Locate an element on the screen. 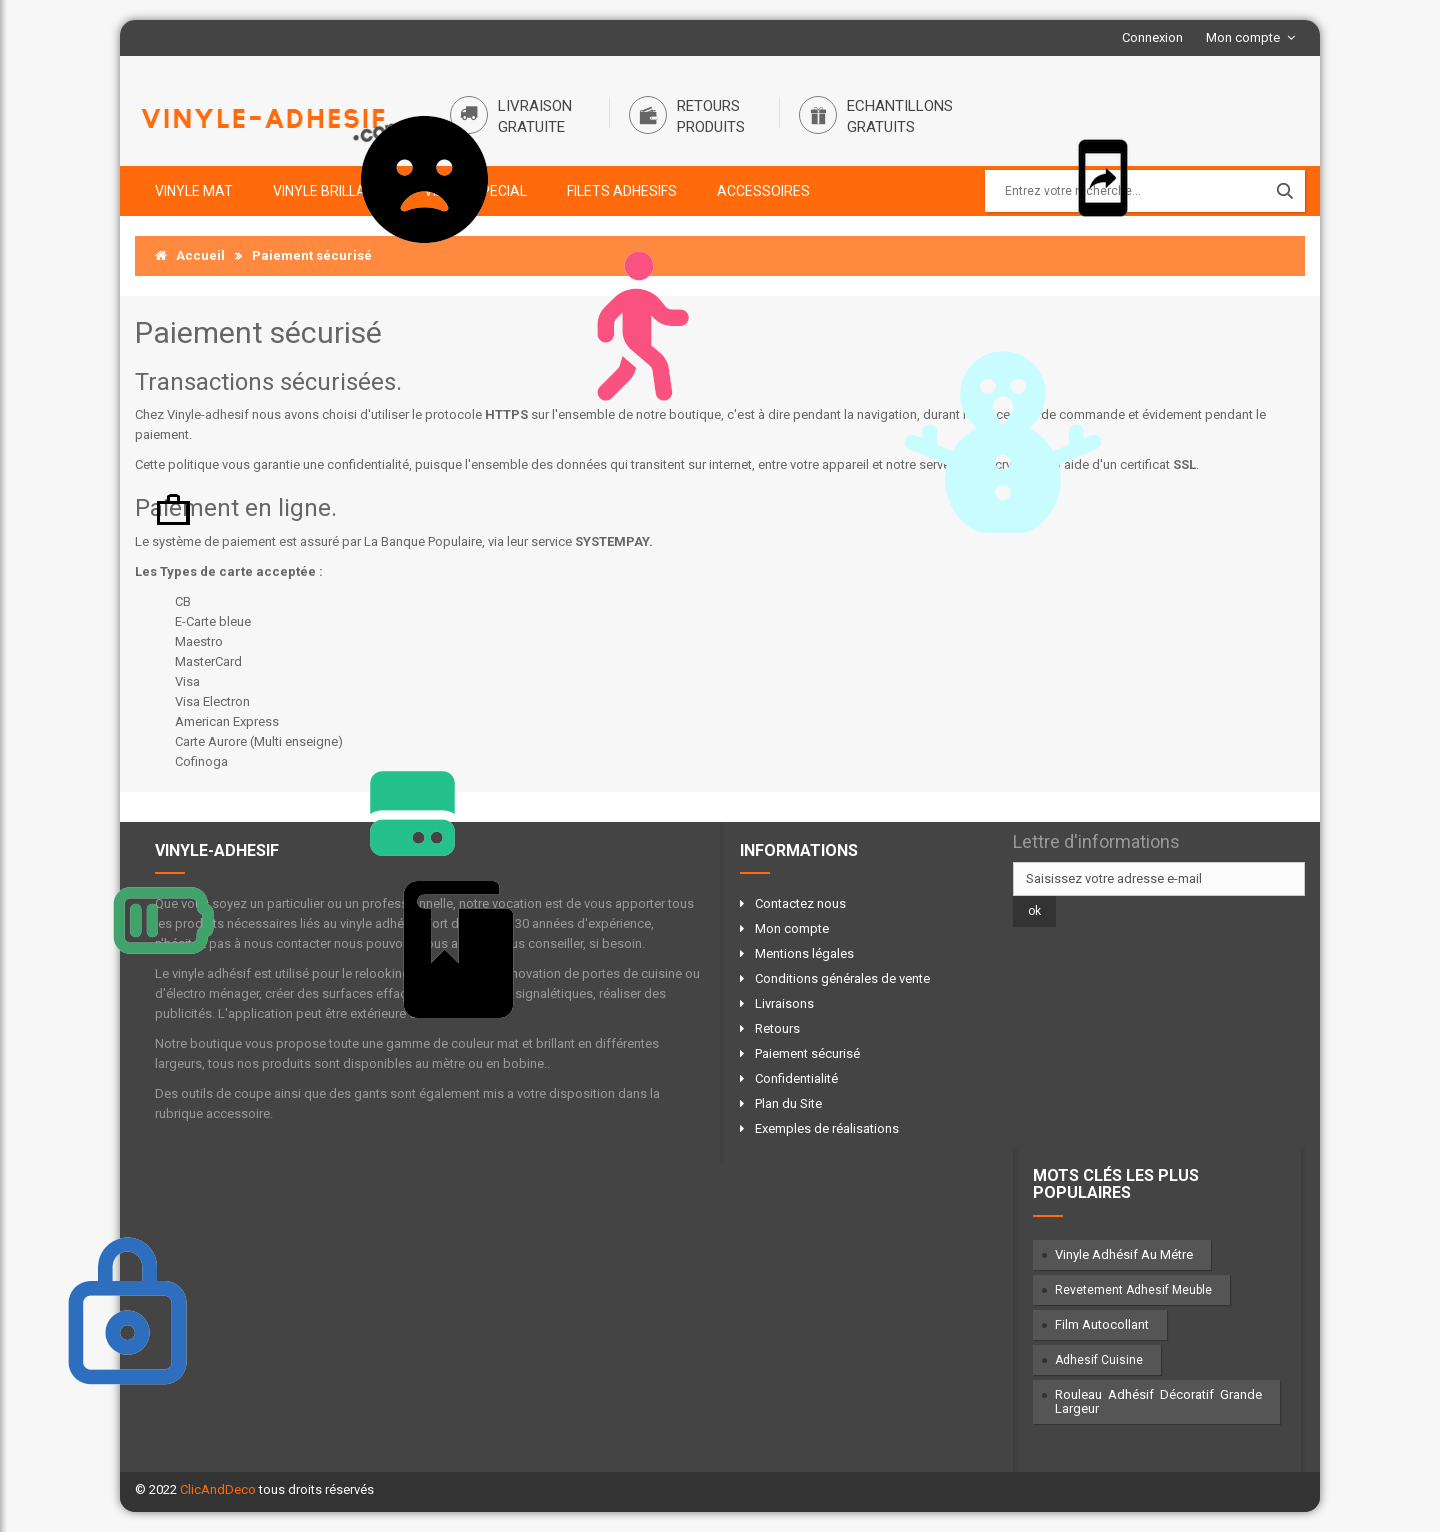 This screenshot has width=1440, height=1532. access work or professional settings is located at coordinates (173, 510).